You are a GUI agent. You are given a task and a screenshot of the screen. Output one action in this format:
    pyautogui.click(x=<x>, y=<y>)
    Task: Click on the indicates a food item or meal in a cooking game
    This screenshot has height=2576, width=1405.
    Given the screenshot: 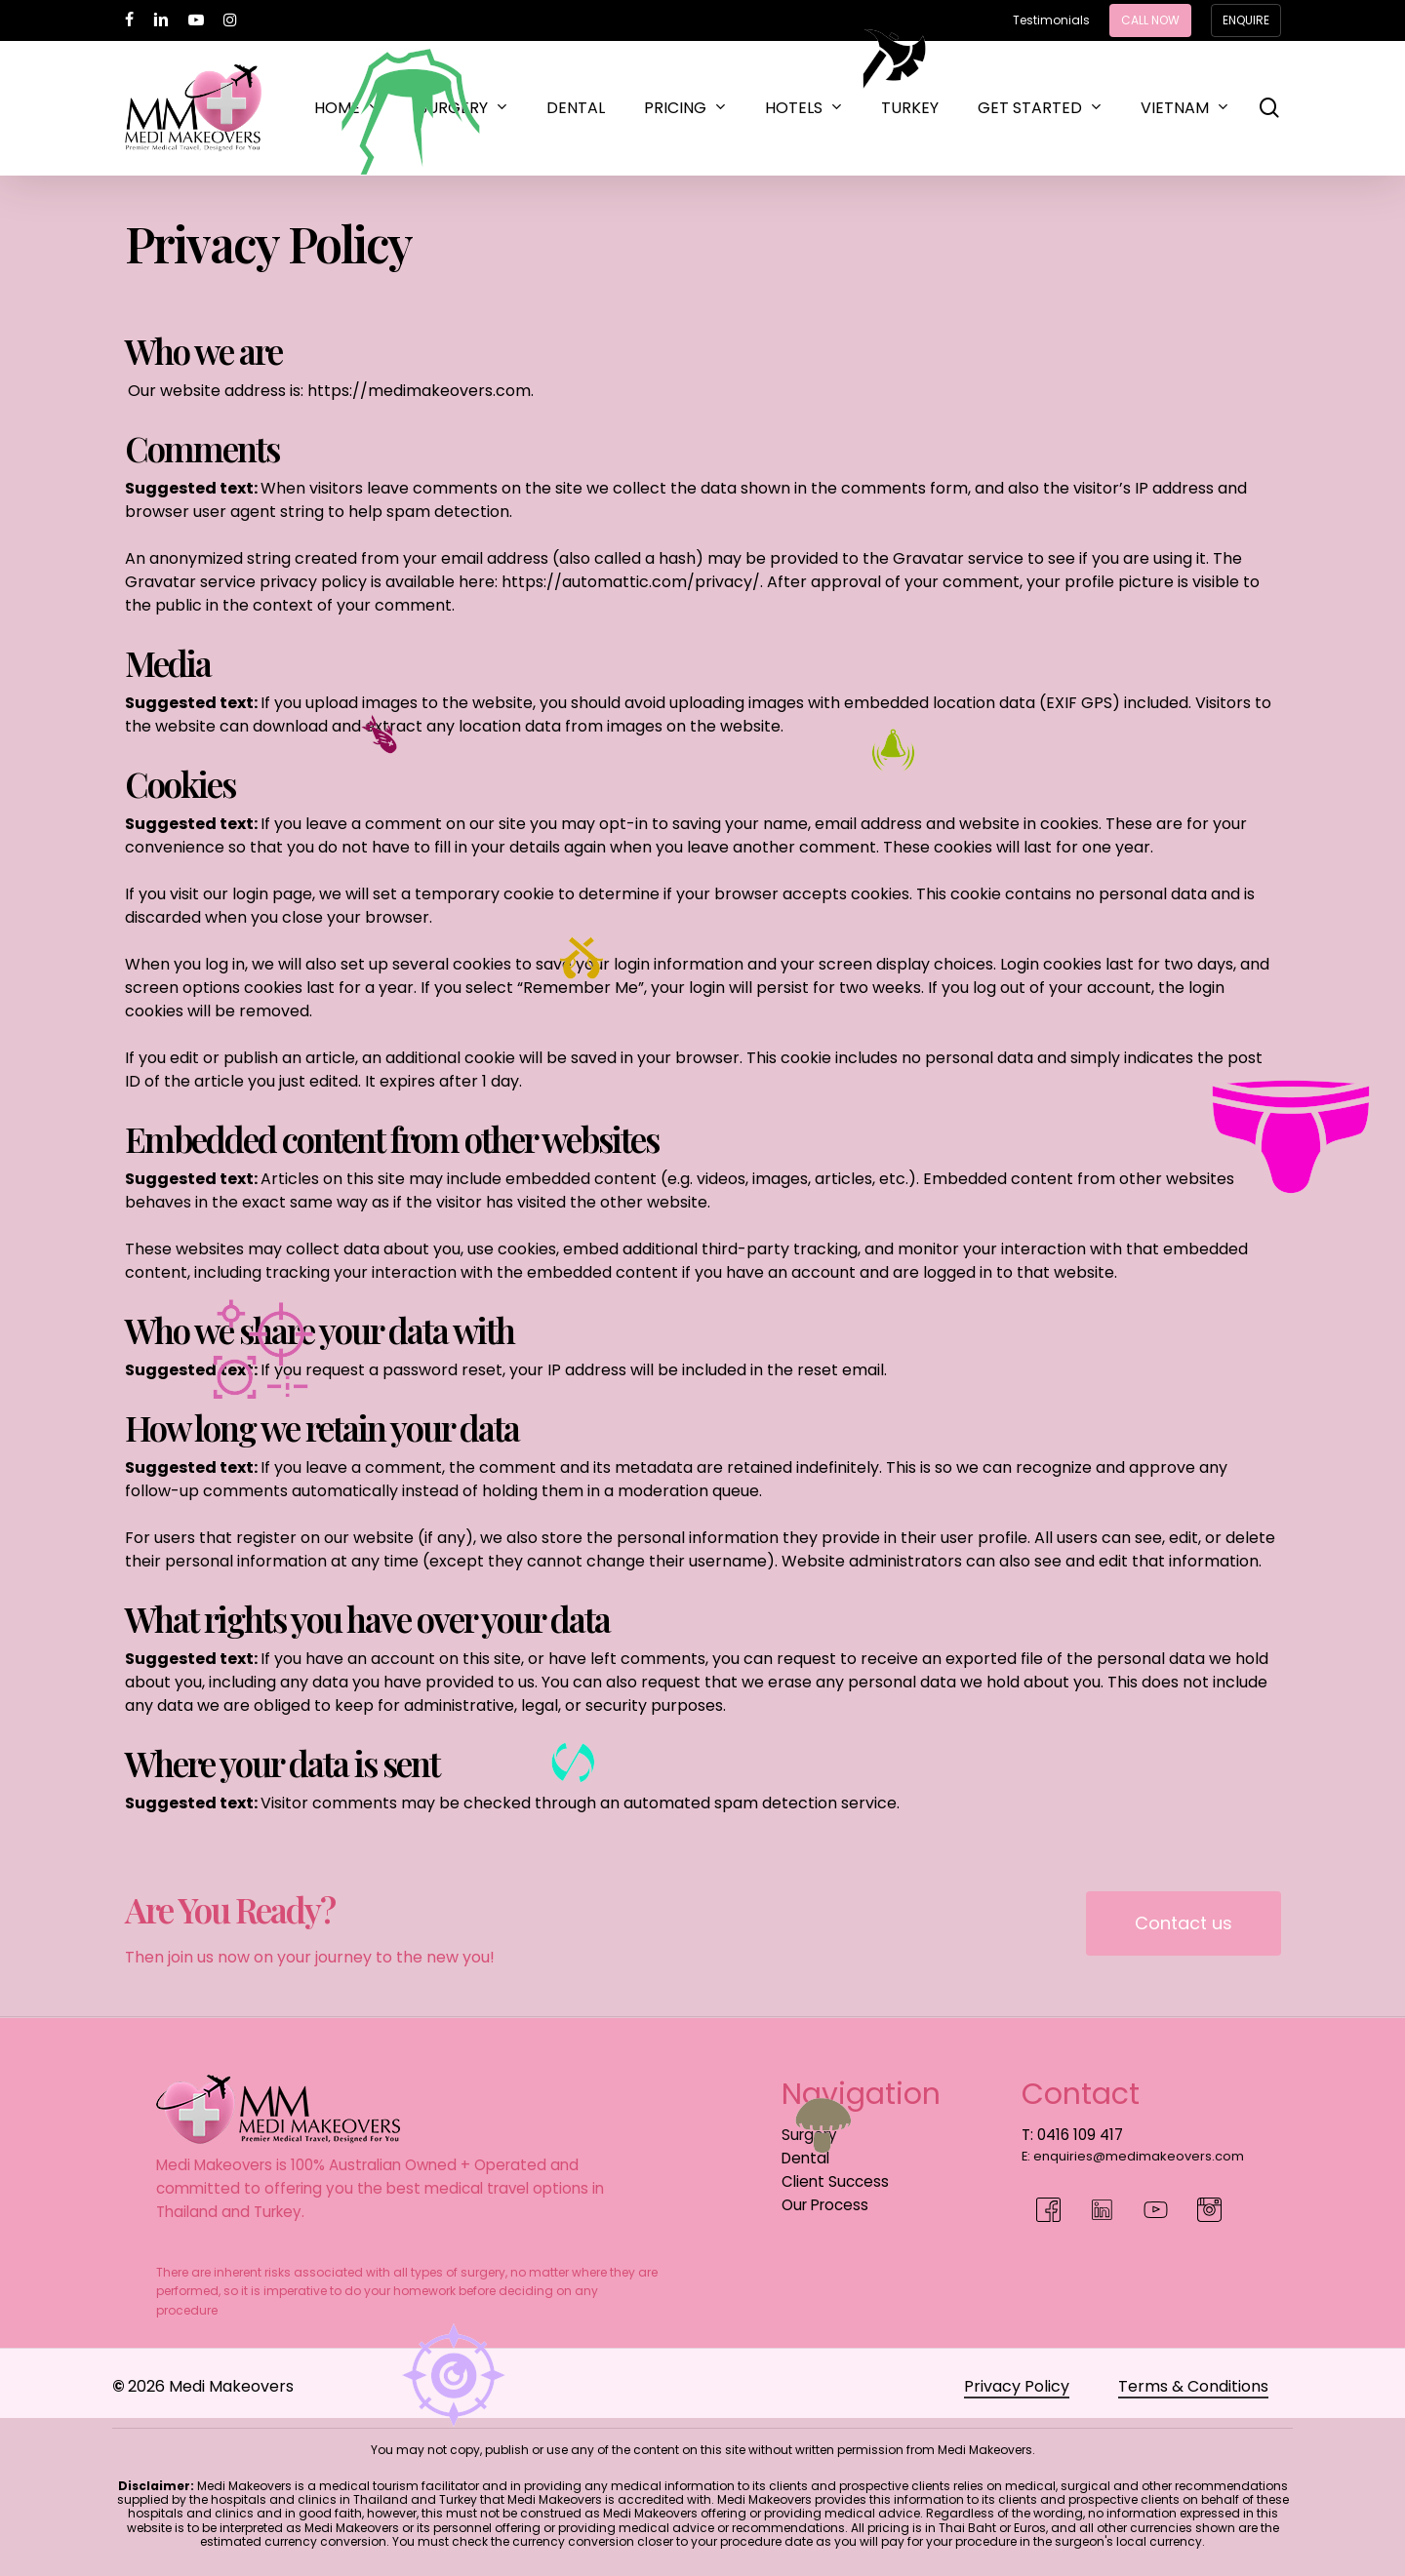 What is the action you would take?
    pyautogui.click(x=379, y=733)
    